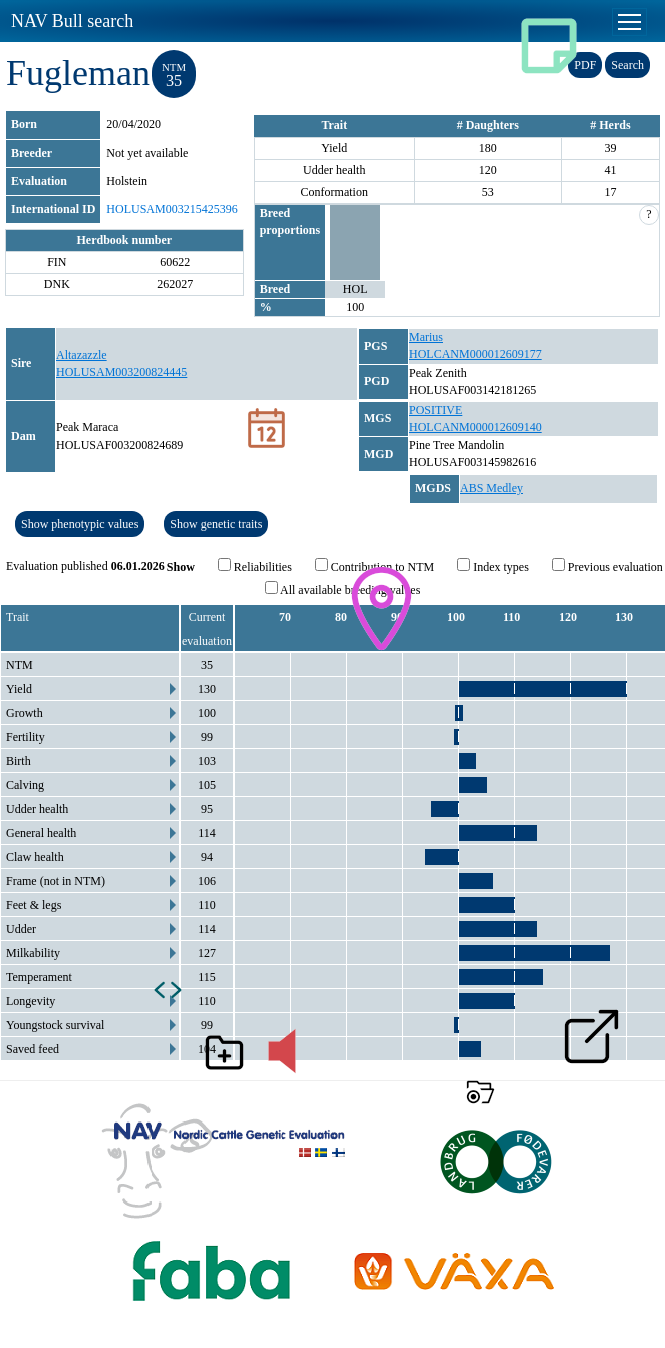 The image size is (665, 1348). Describe the element at coordinates (168, 990) in the screenshot. I see `view or edit source code` at that location.